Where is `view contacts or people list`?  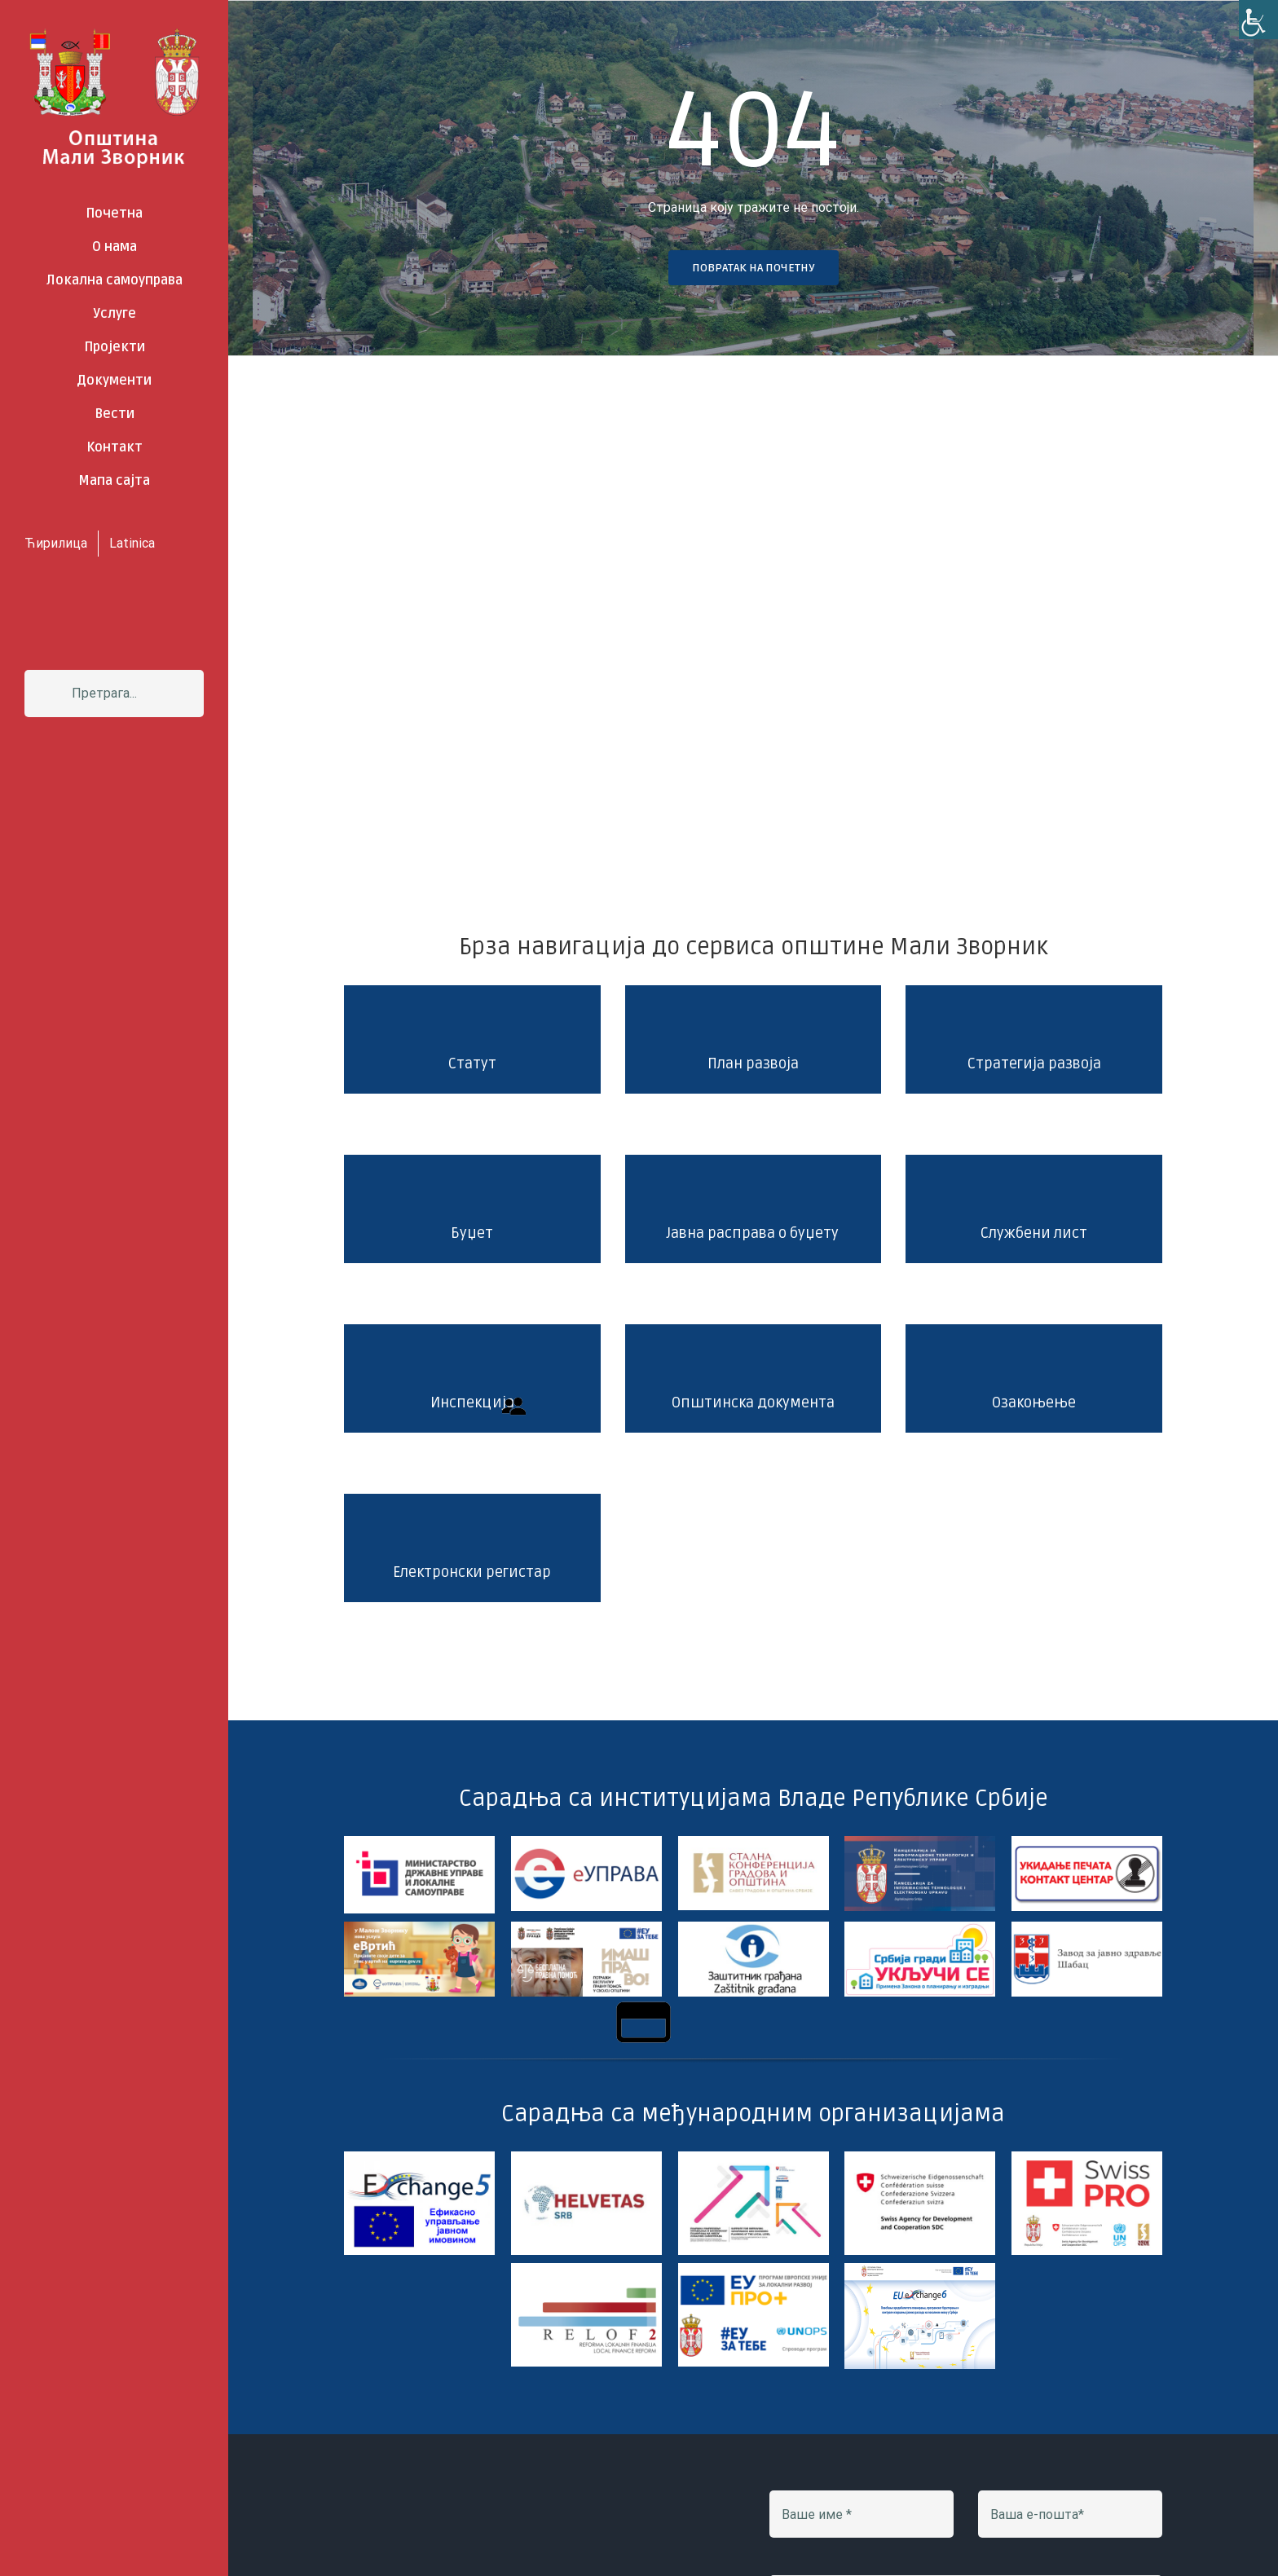
view contacts or people list is located at coordinates (513, 1406).